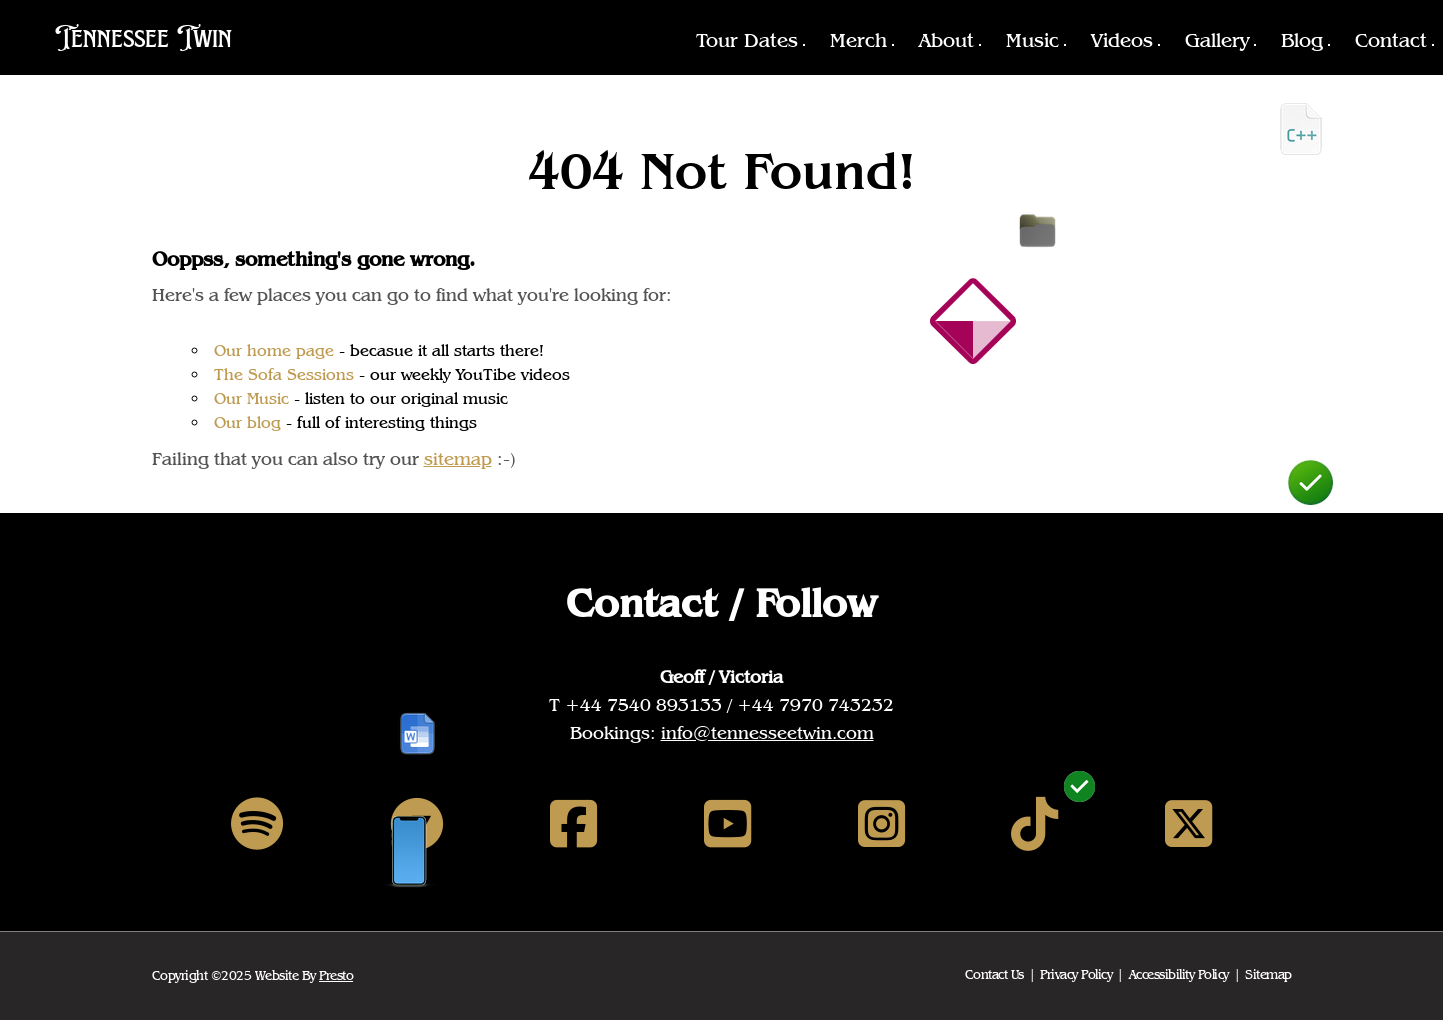  Describe the element at coordinates (1286, 458) in the screenshot. I see `indicates a successfully completed action` at that location.